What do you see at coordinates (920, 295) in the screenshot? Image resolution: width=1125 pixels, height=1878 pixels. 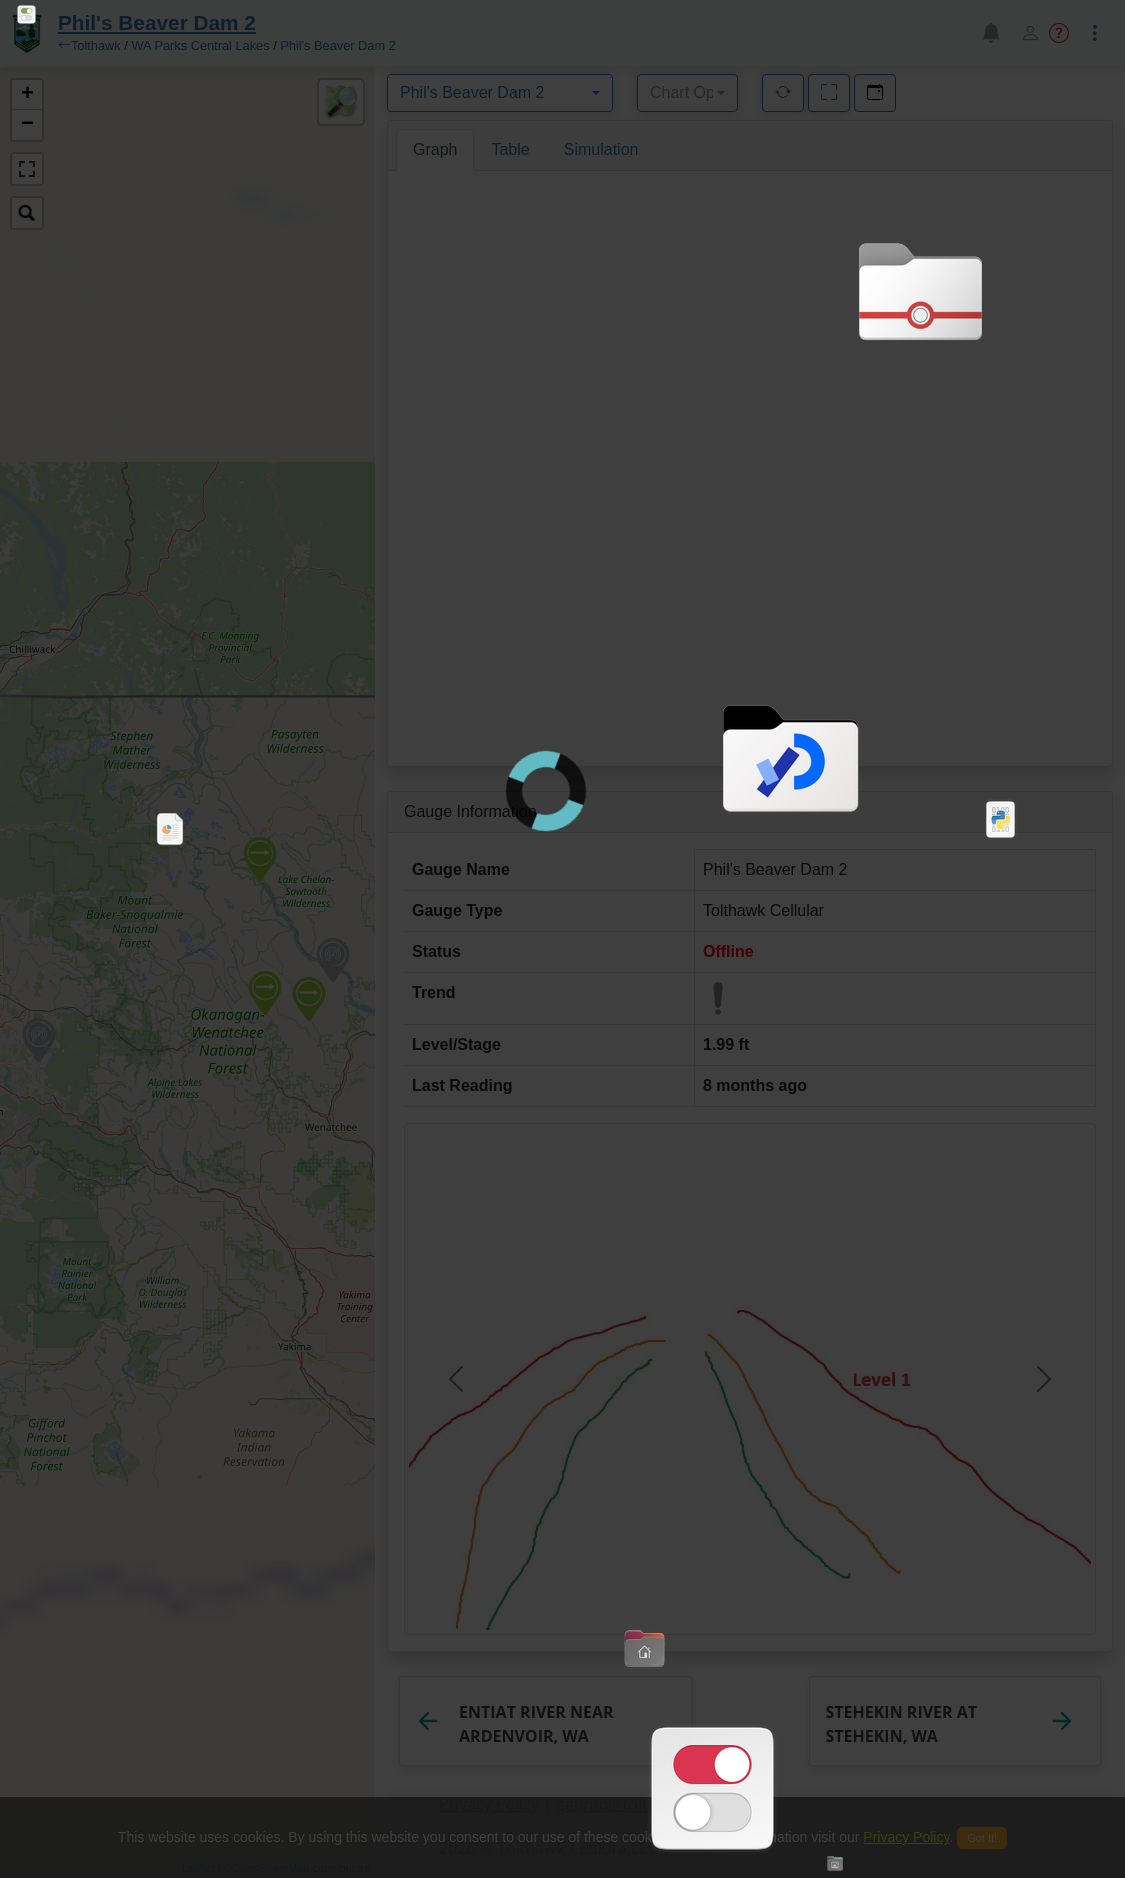 I see `open pokémon premier ball themed folder` at bounding box center [920, 295].